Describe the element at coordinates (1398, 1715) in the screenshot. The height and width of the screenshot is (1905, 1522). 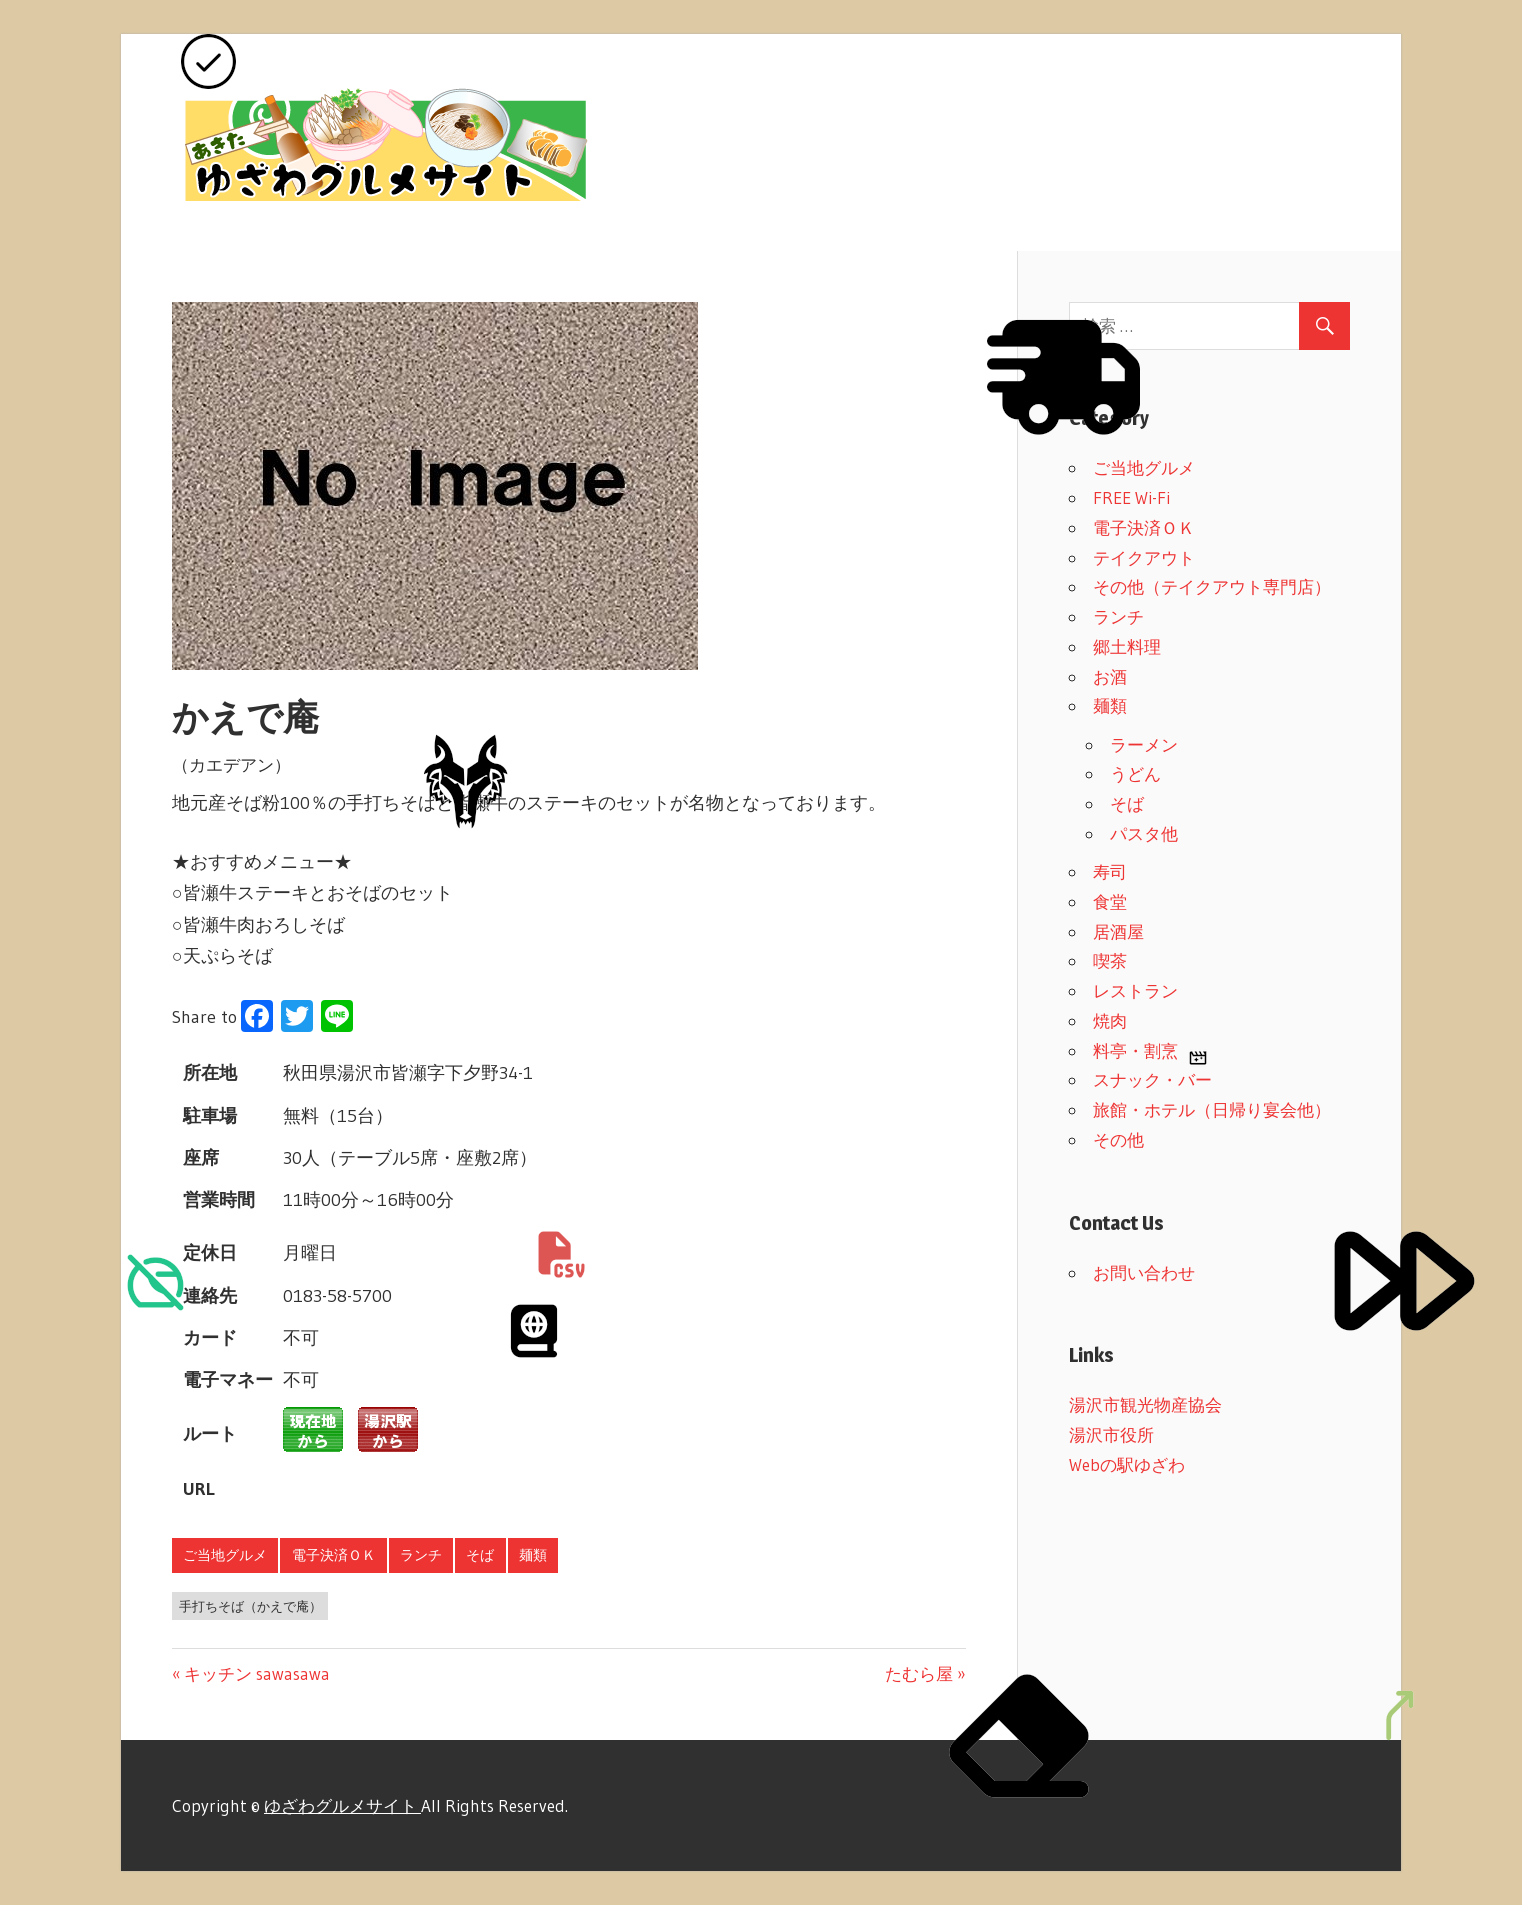
I see `bear right at the next turn` at that location.